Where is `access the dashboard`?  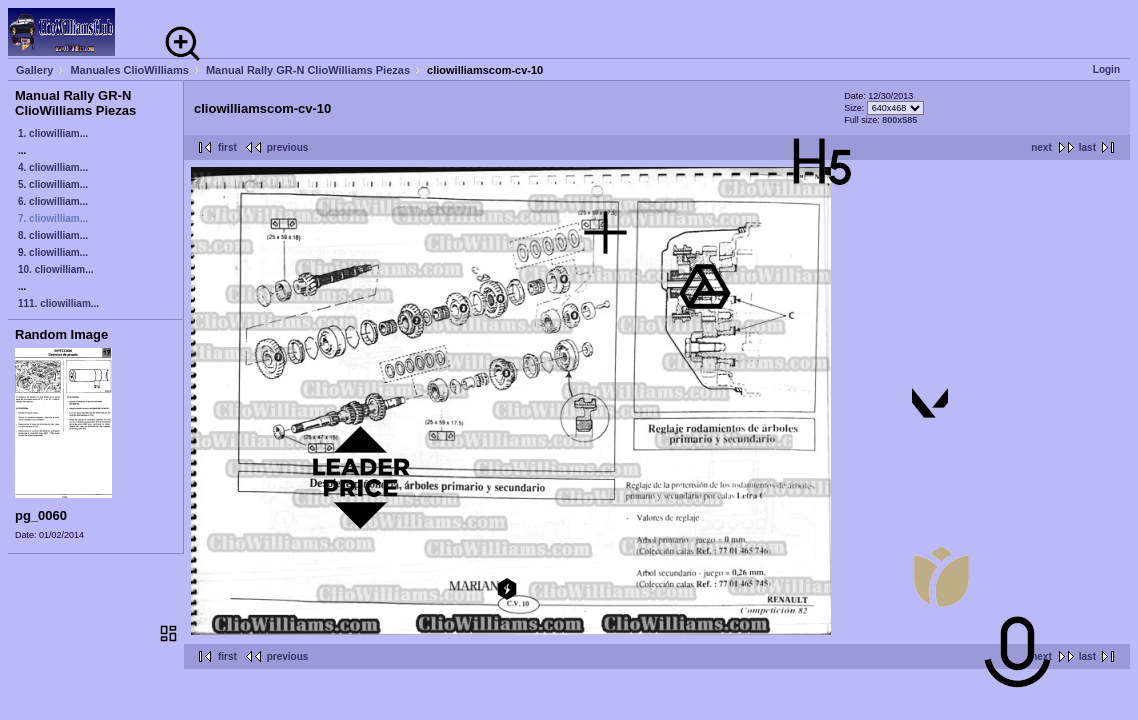 access the dashboard is located at coordinates (168, 633).